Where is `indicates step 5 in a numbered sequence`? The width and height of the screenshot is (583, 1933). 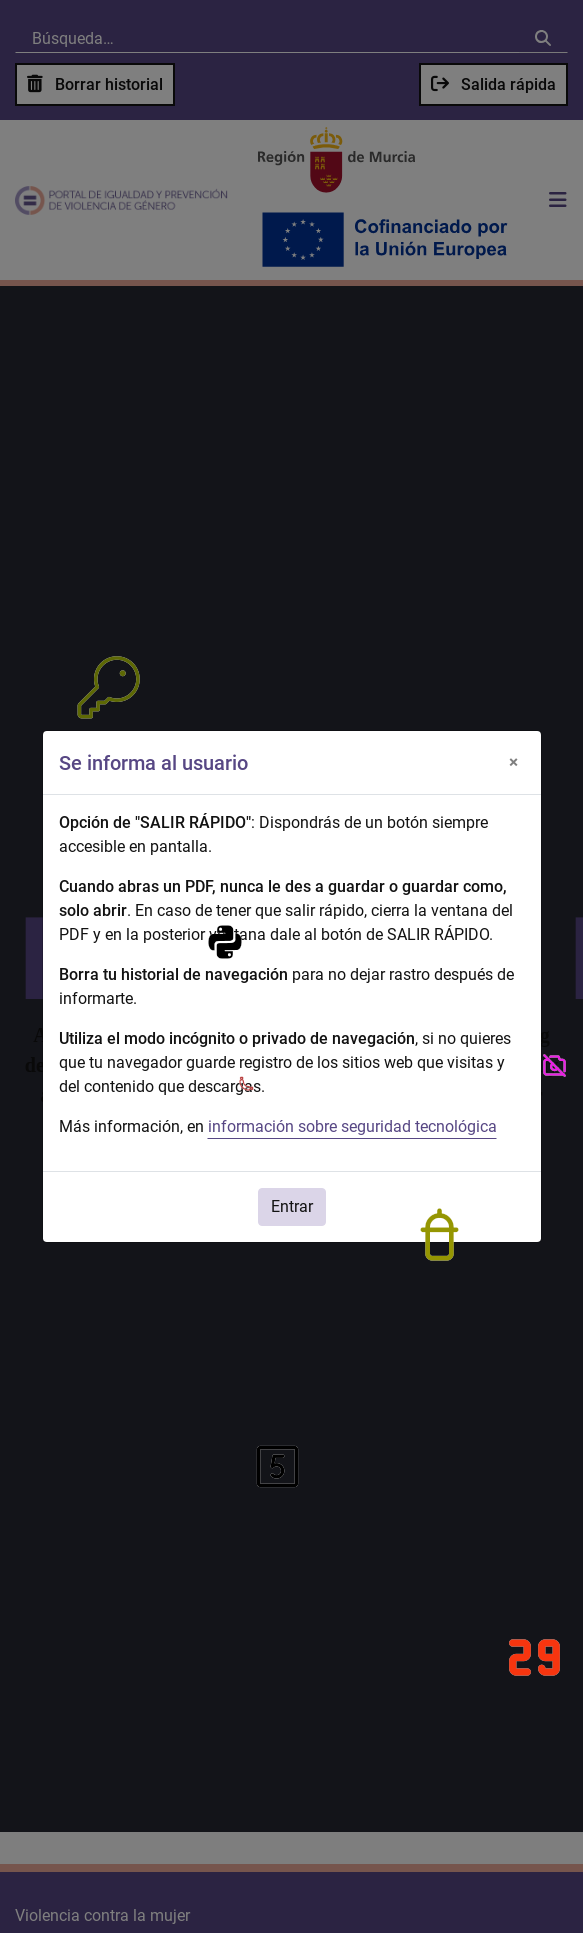 indicates step 5 in a numbered sequence is located at coordinates (277, 1466).